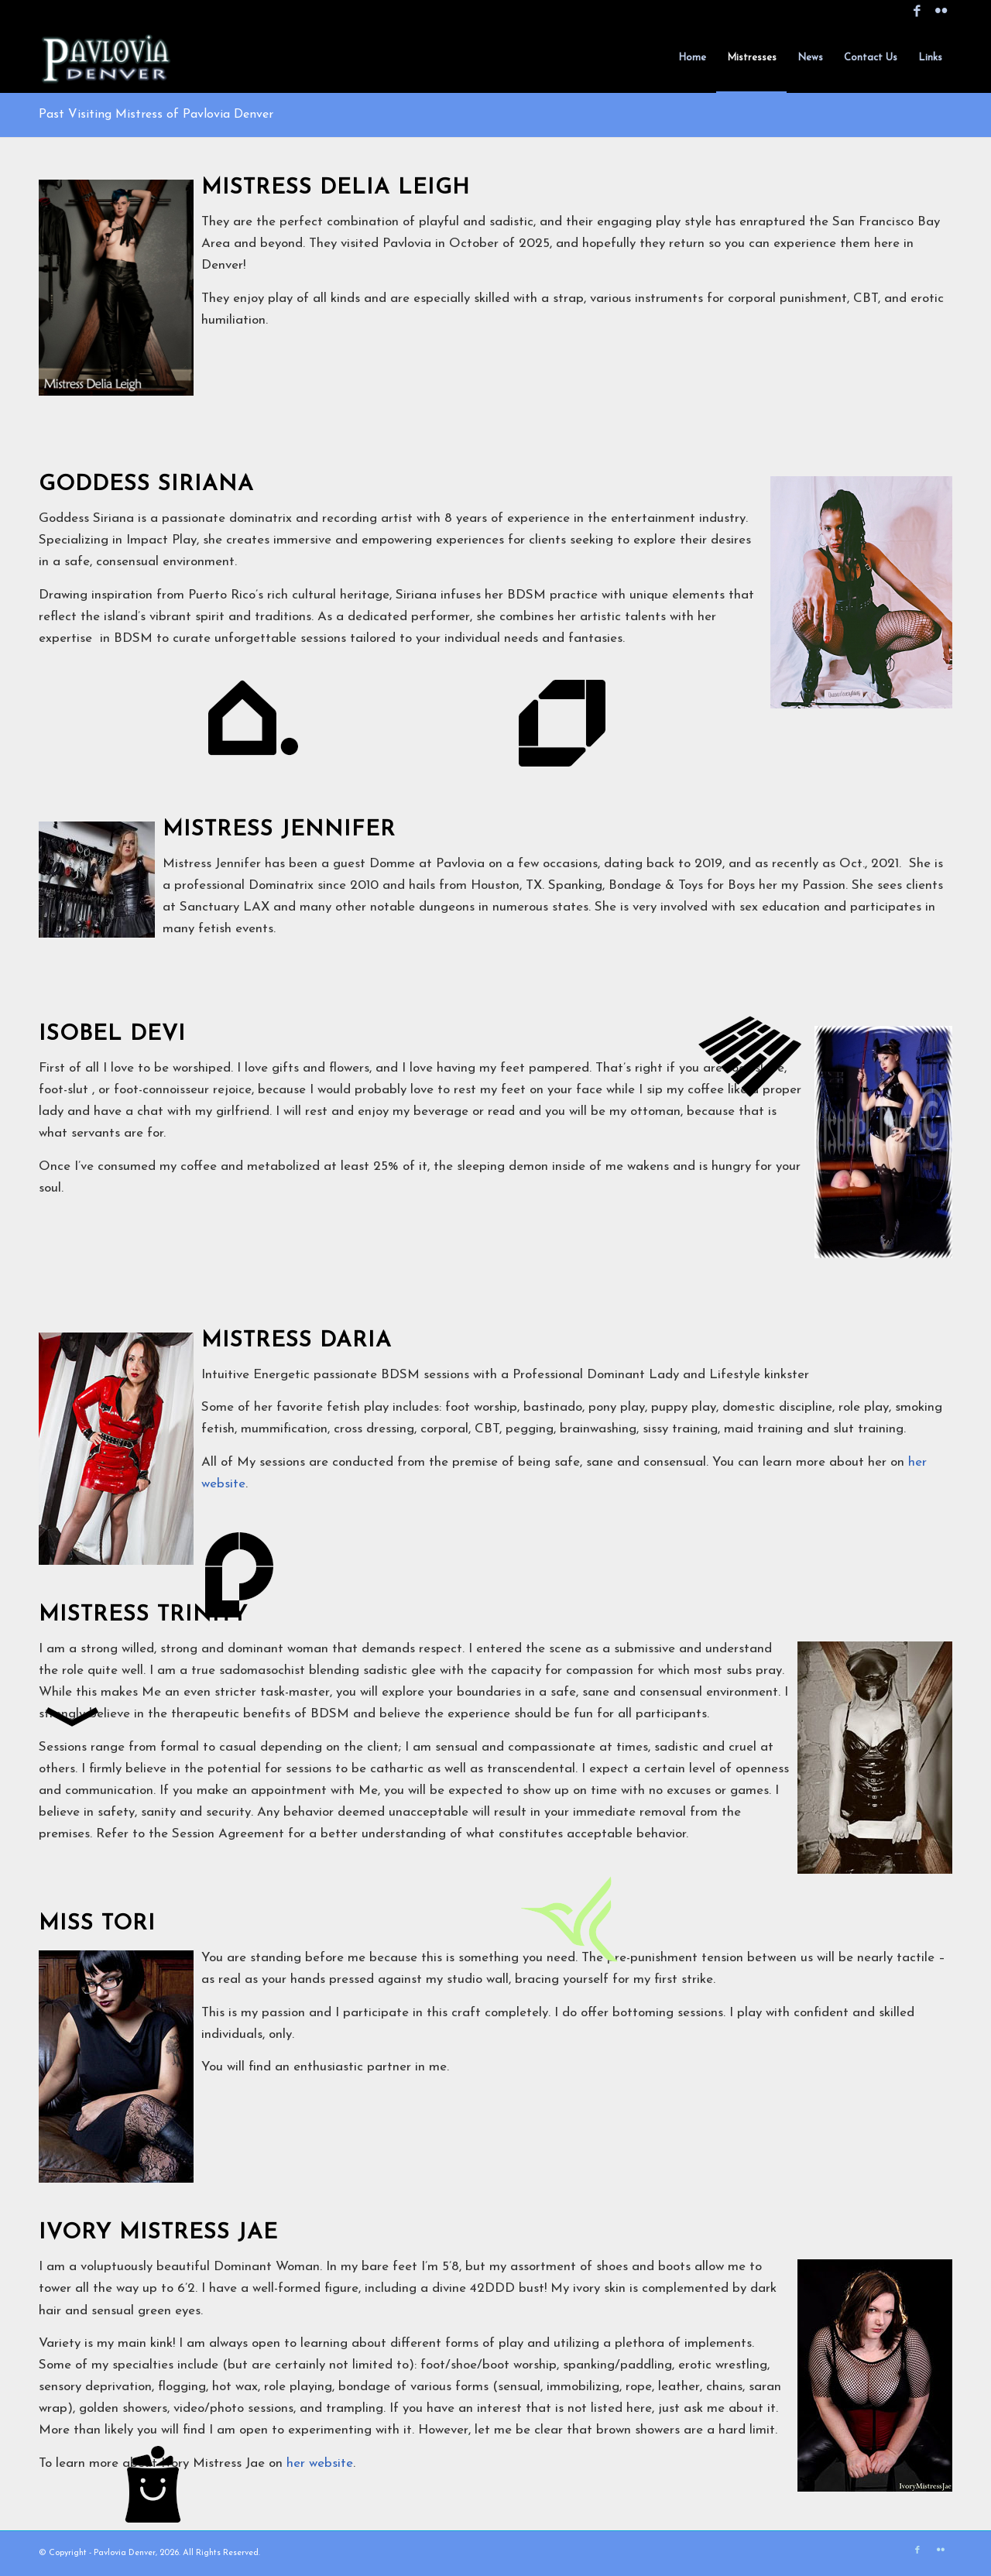 The image size is (991, 2576). Describe the element at coordinates (253, 718) in the screenshot. I see `open the vivint smart home app` at that location.